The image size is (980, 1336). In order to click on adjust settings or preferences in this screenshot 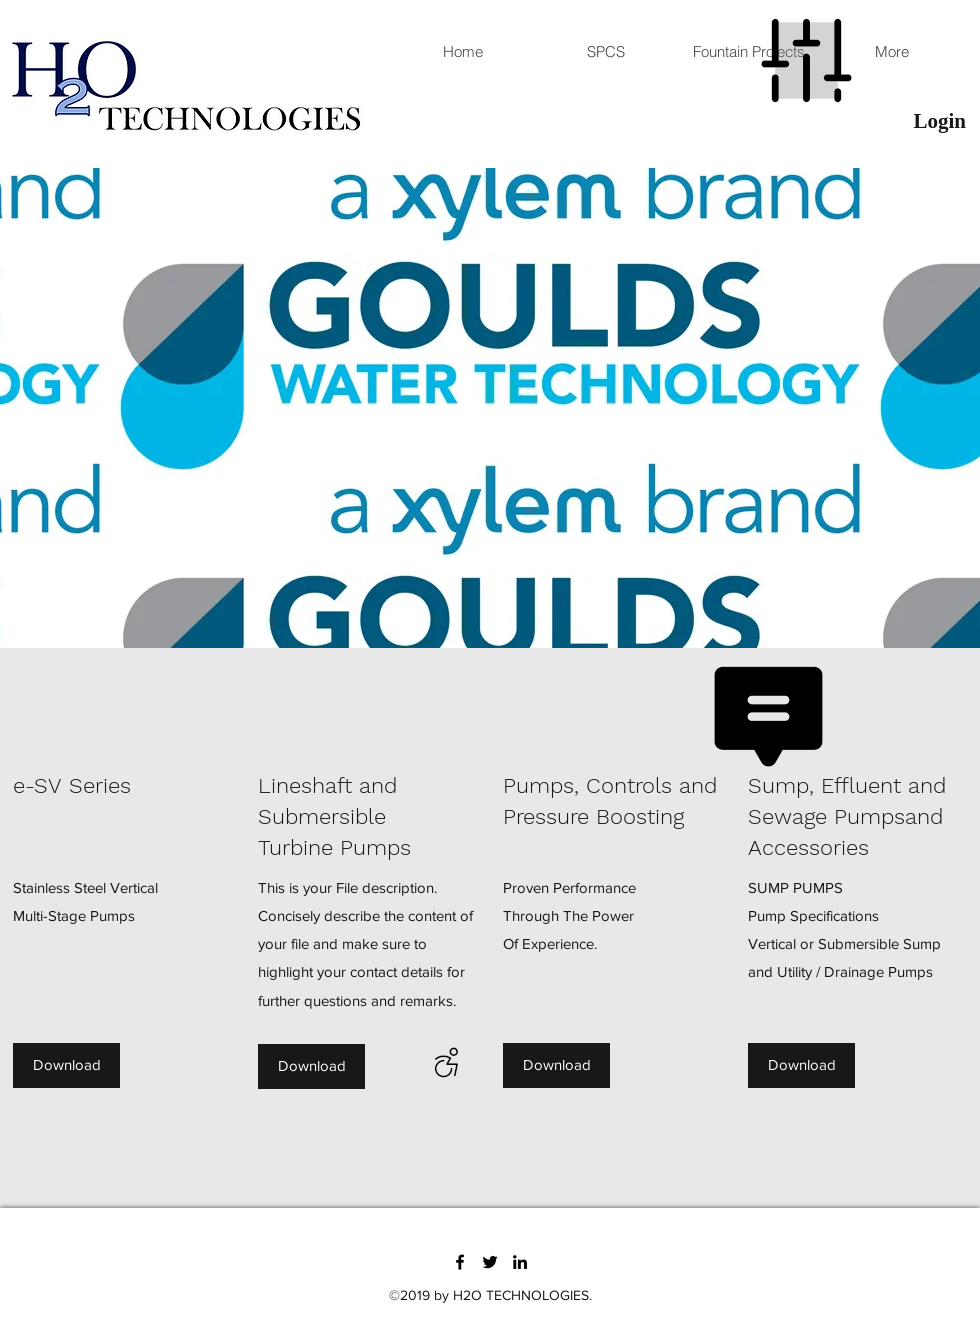, I will do `click(806, 60)`.